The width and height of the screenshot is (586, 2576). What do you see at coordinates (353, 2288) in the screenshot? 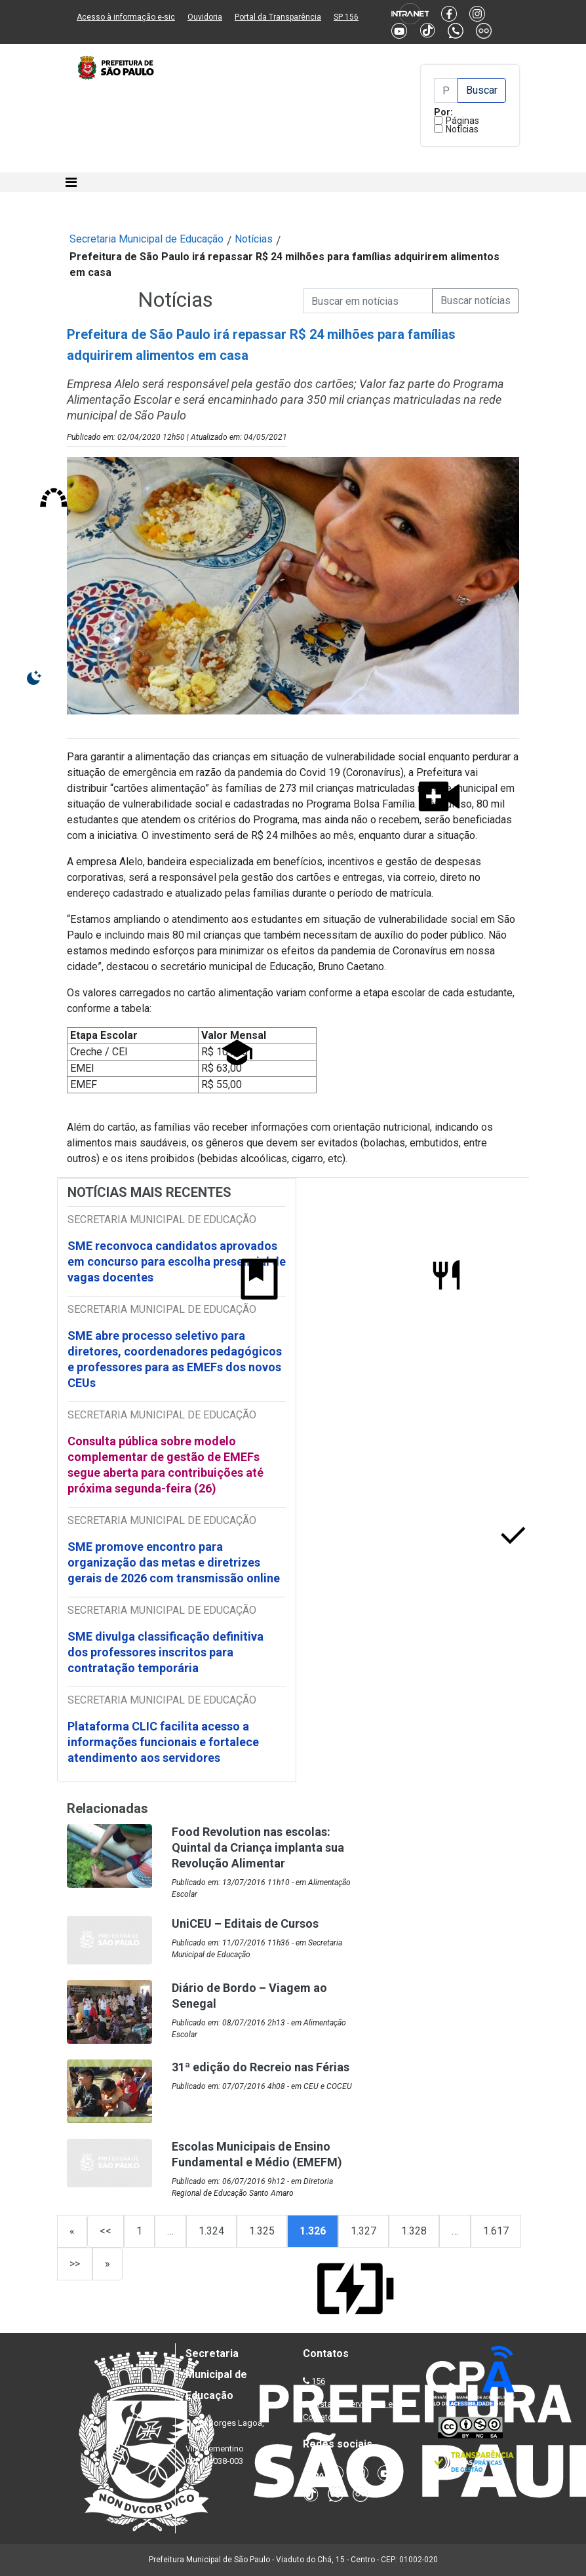
I see `indicates battery is currently charging` at bounding box center [353, 2288].